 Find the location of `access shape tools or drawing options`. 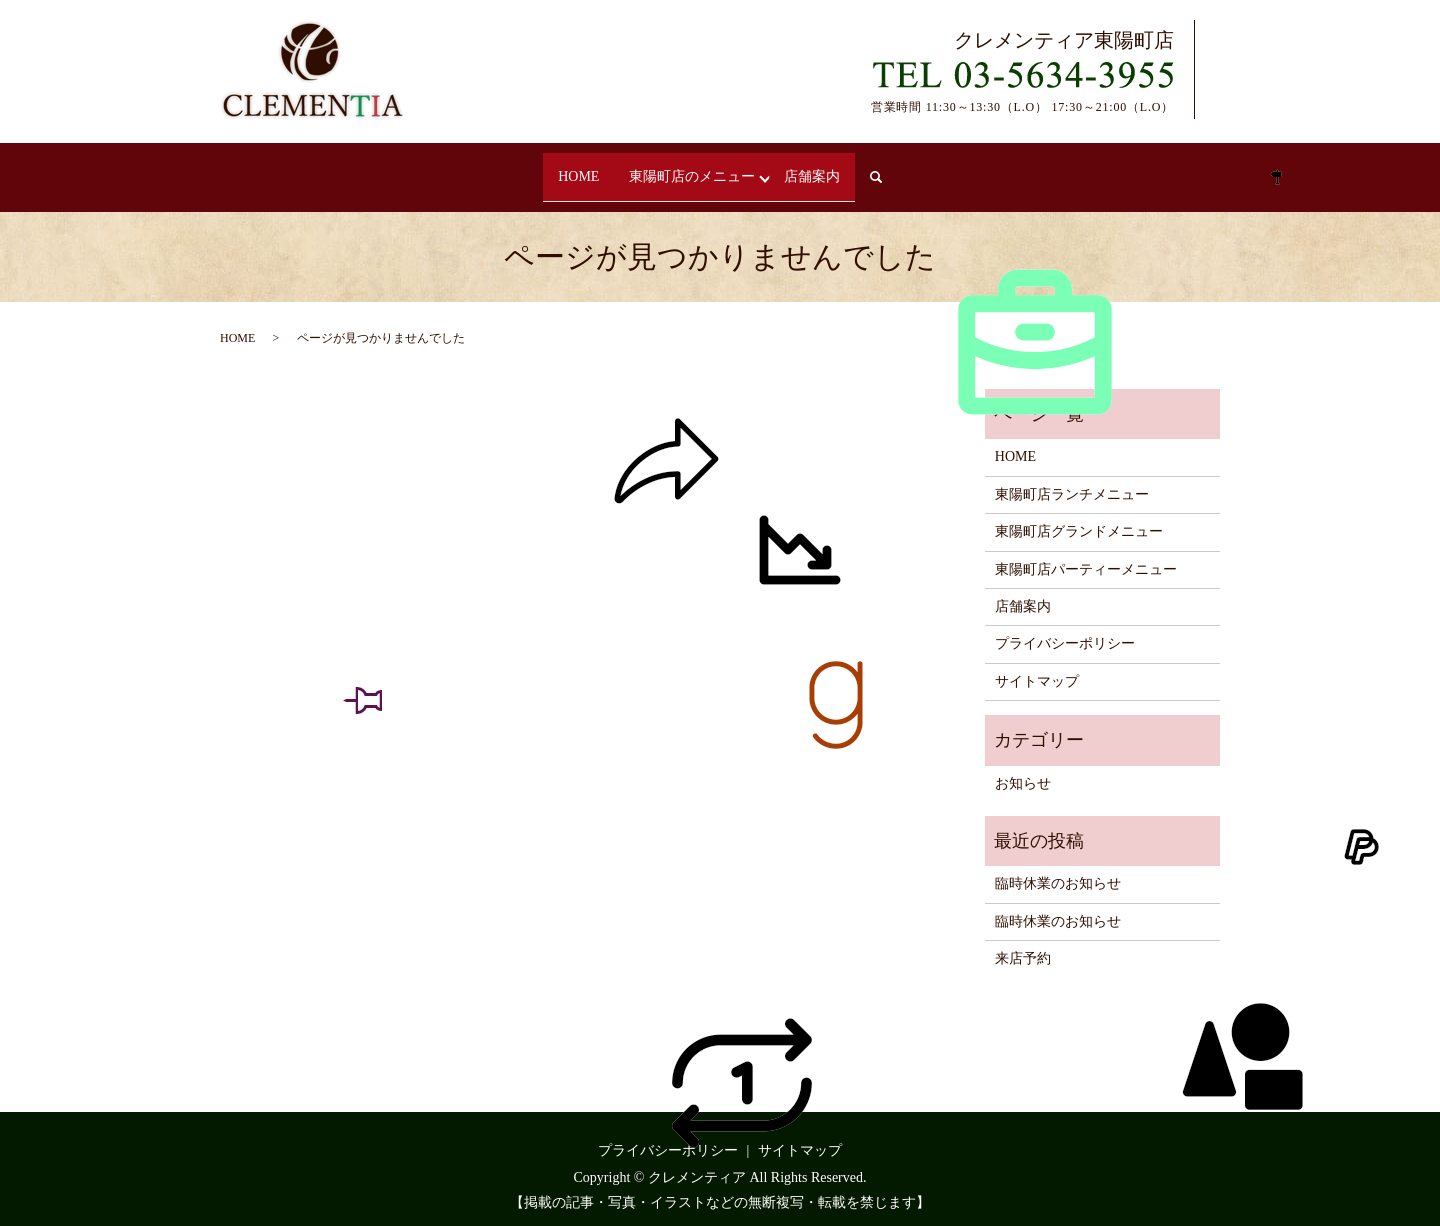

access shape tools or drawing options is located at coordinates (1245, 1061).